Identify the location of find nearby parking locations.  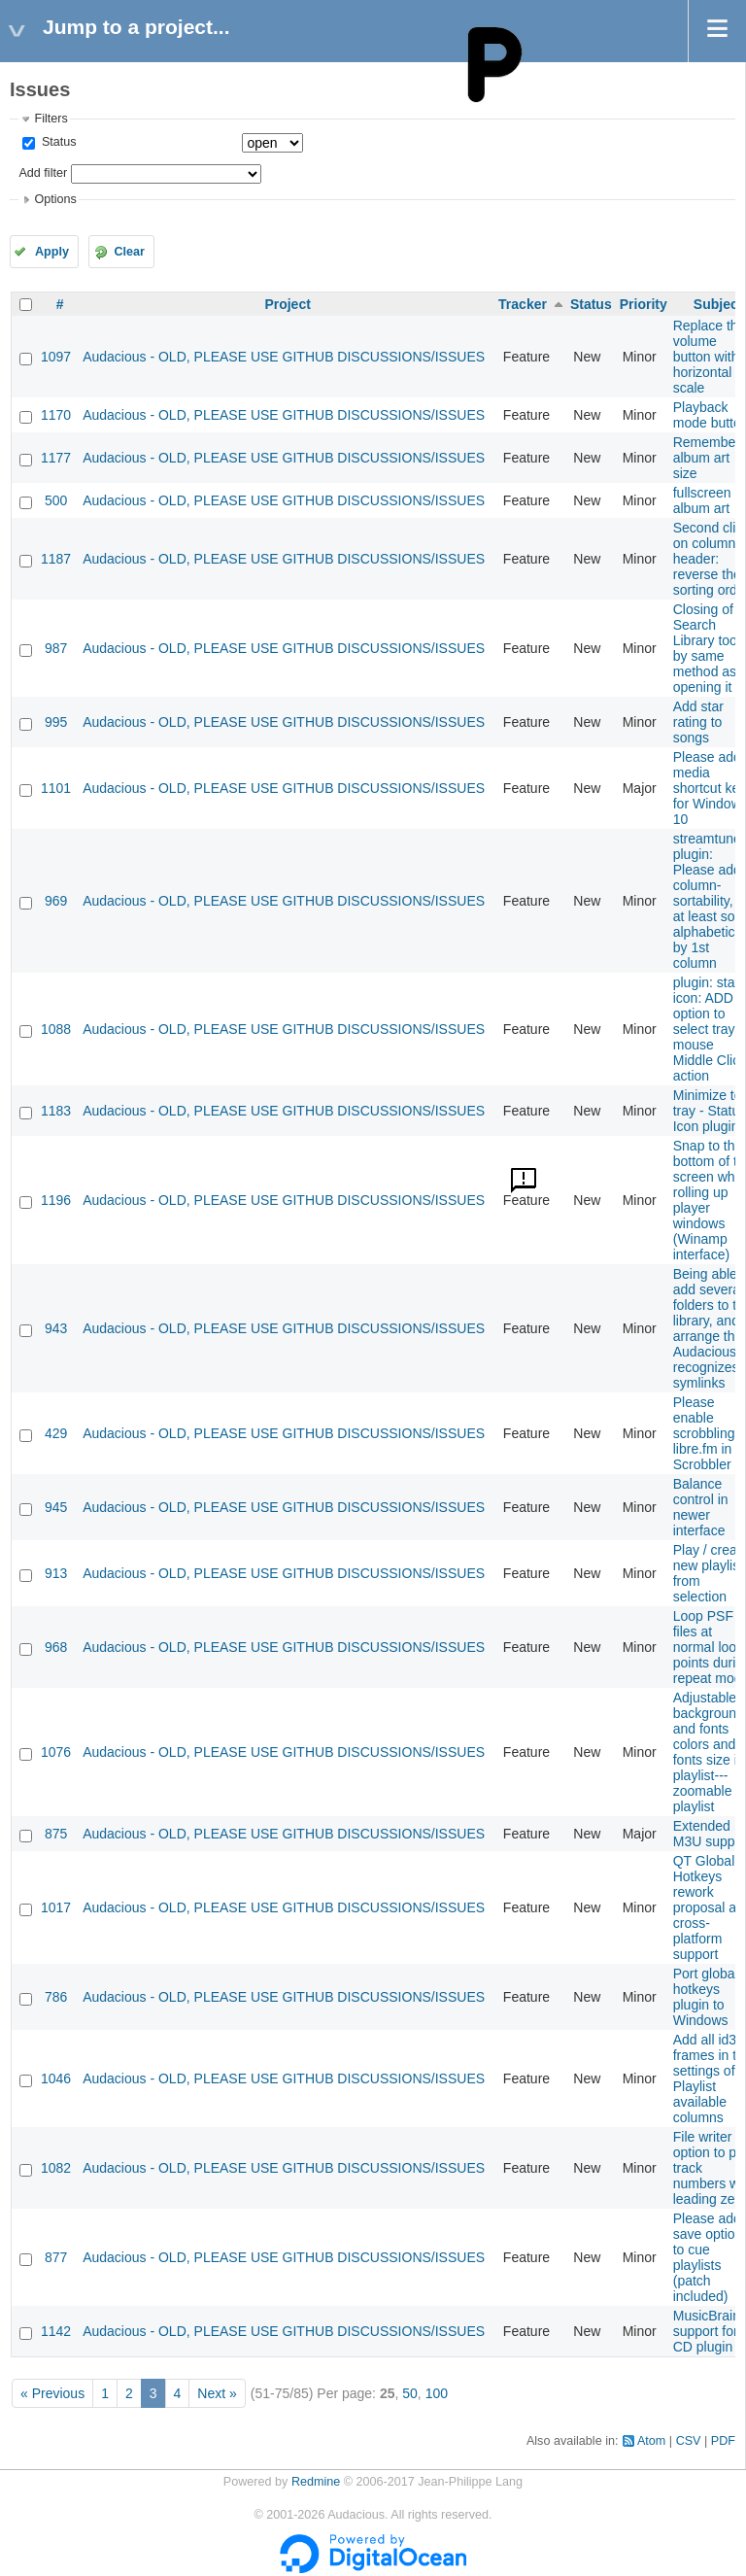
(492, 64).